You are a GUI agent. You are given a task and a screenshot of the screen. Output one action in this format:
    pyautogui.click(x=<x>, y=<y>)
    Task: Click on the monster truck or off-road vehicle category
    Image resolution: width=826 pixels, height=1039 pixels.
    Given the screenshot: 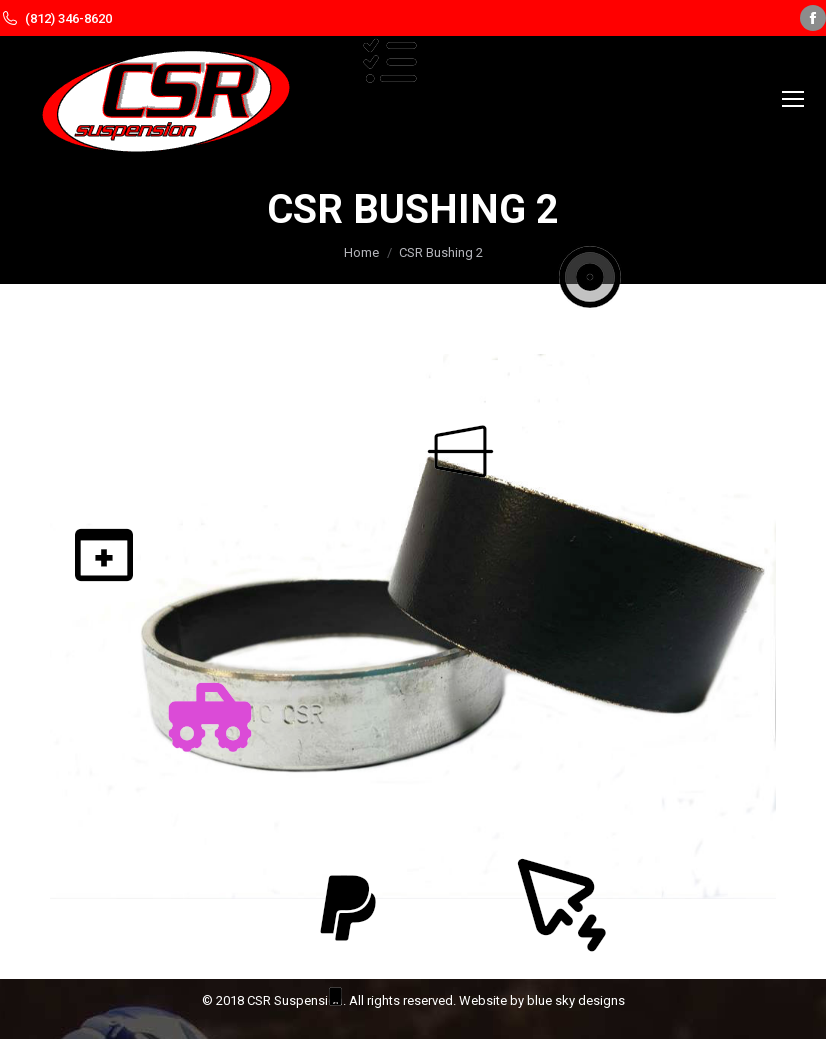 What is the action you would take?
    pyautogui.click(x=210, y=715)
    